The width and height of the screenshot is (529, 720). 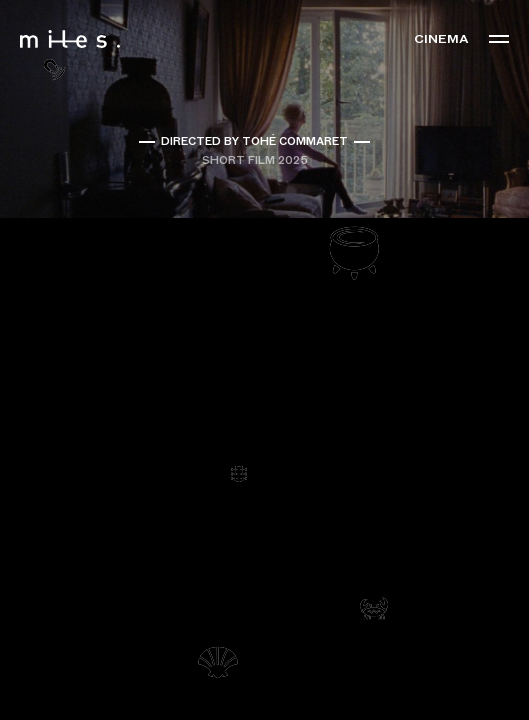 I want to click on indicates a failed or unsuccessful game action, so click(x=374, y=609).